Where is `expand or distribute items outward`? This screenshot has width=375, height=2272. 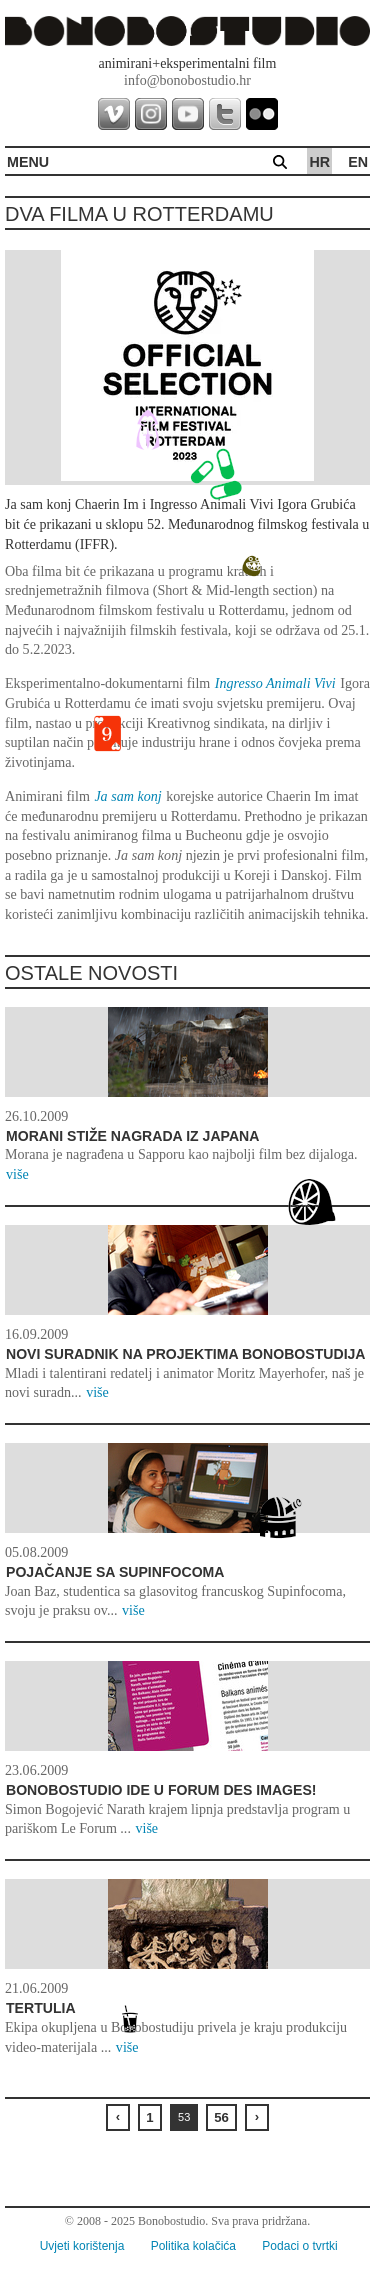 expand or distribute items outward is located at coordinates (228, 292).